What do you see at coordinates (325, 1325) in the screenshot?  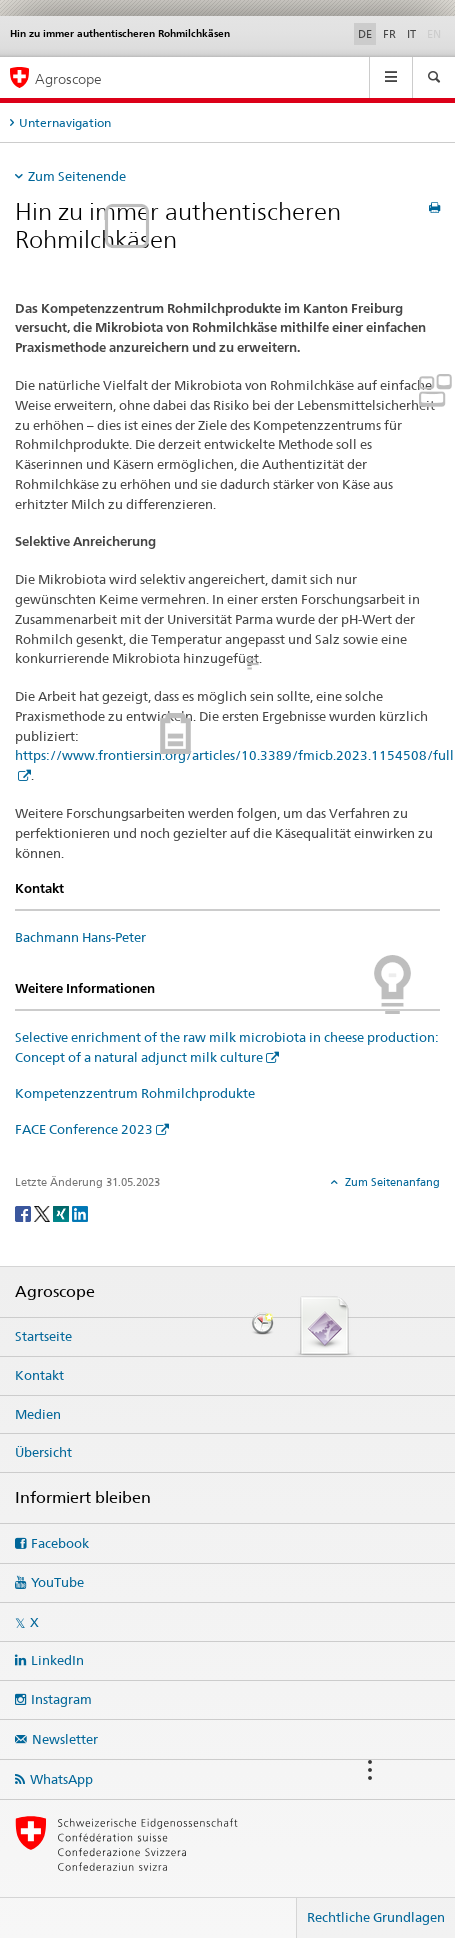 I see `a script or code file` at bounding box center [325, 1325].